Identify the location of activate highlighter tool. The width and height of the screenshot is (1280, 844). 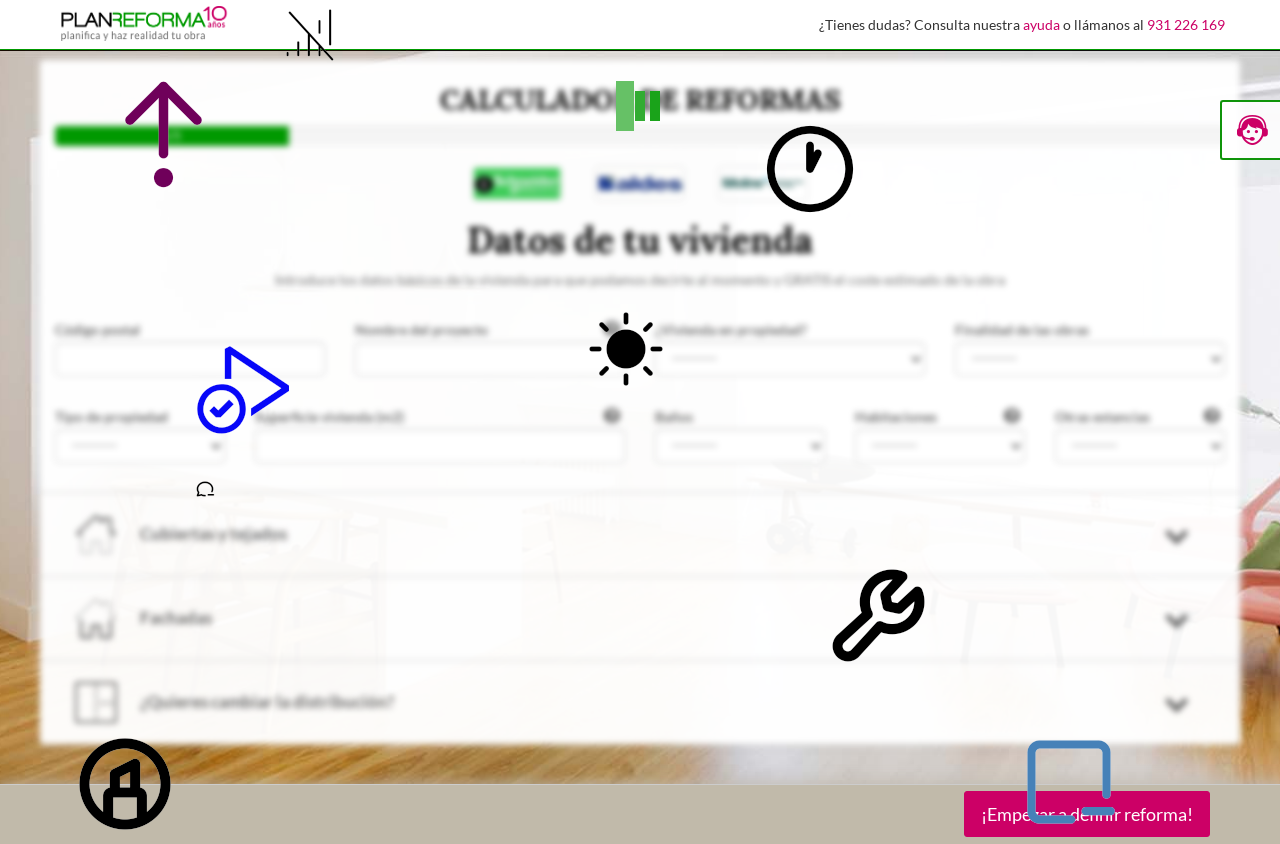
(125, 784).